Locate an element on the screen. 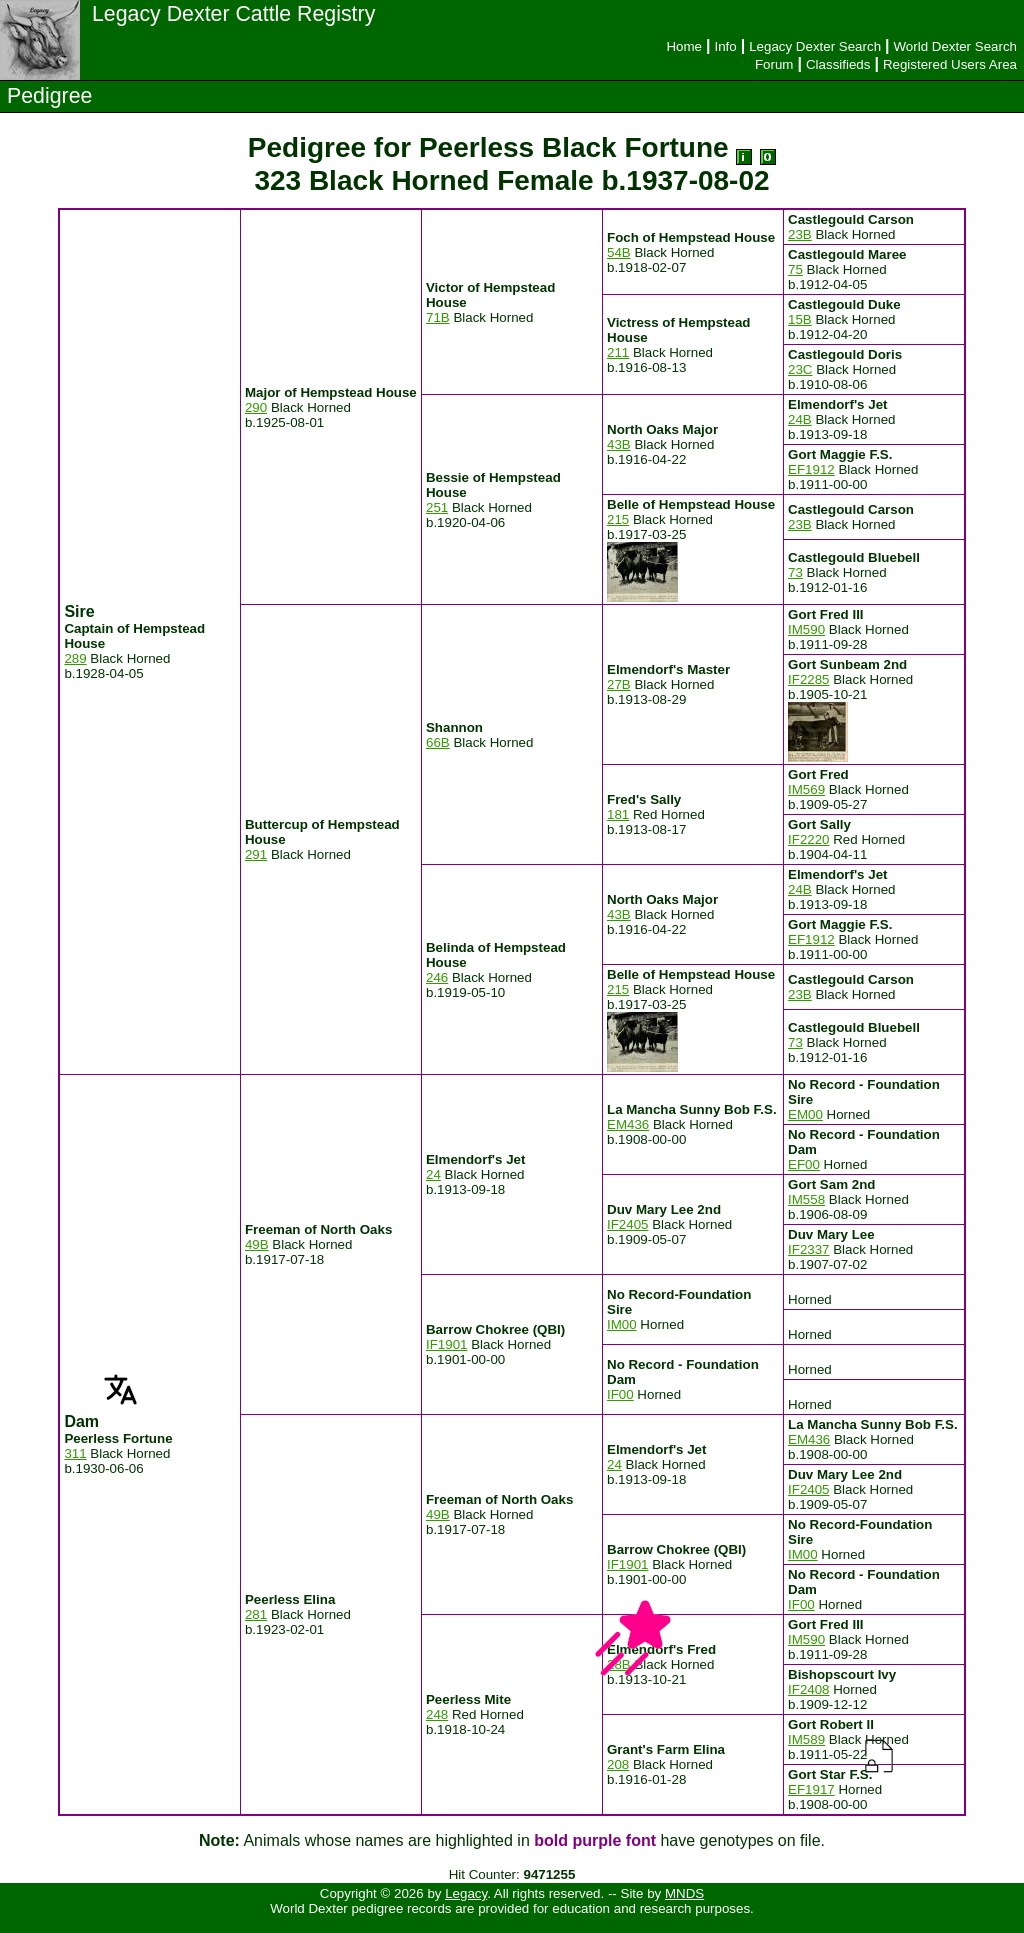 The image size is (1024, 1933). change language settings is located at coordinates (120, 1389).